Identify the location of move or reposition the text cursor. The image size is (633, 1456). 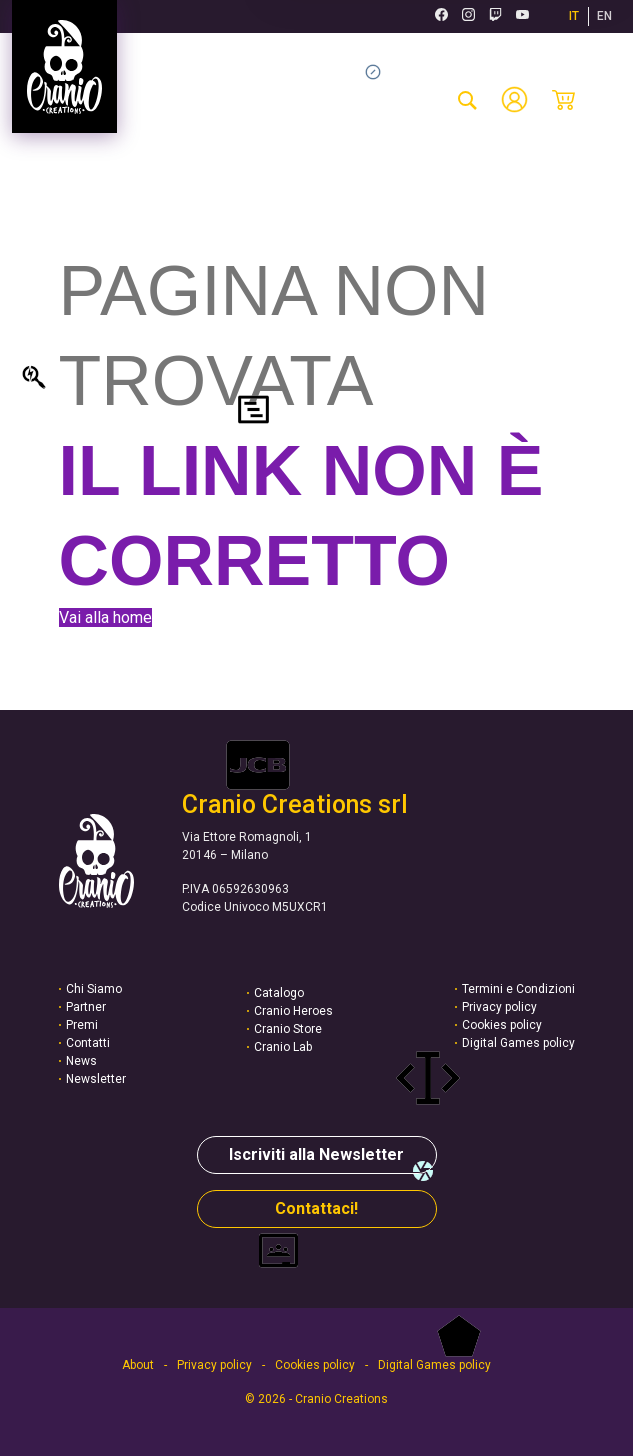
(428, 1078).